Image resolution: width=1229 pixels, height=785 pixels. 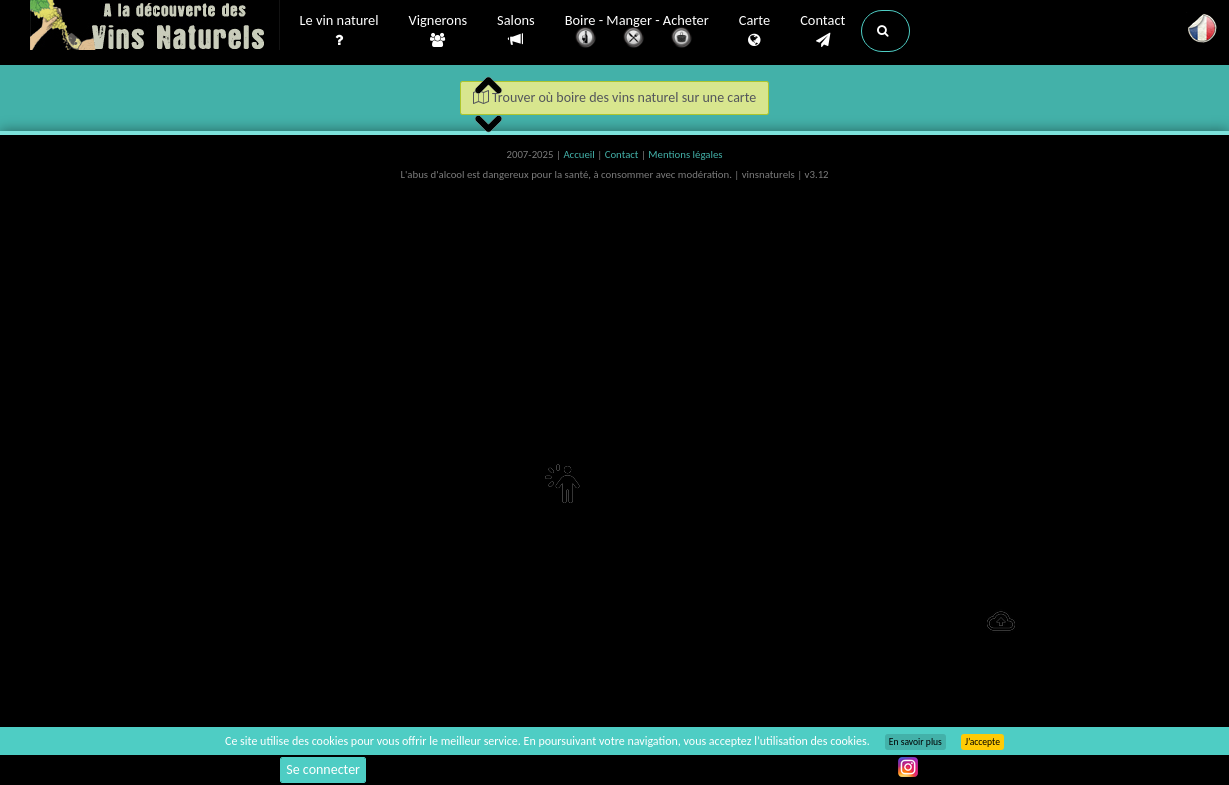 I want to click on indicates a person with high energy or activity, so click(x=565, y=484).